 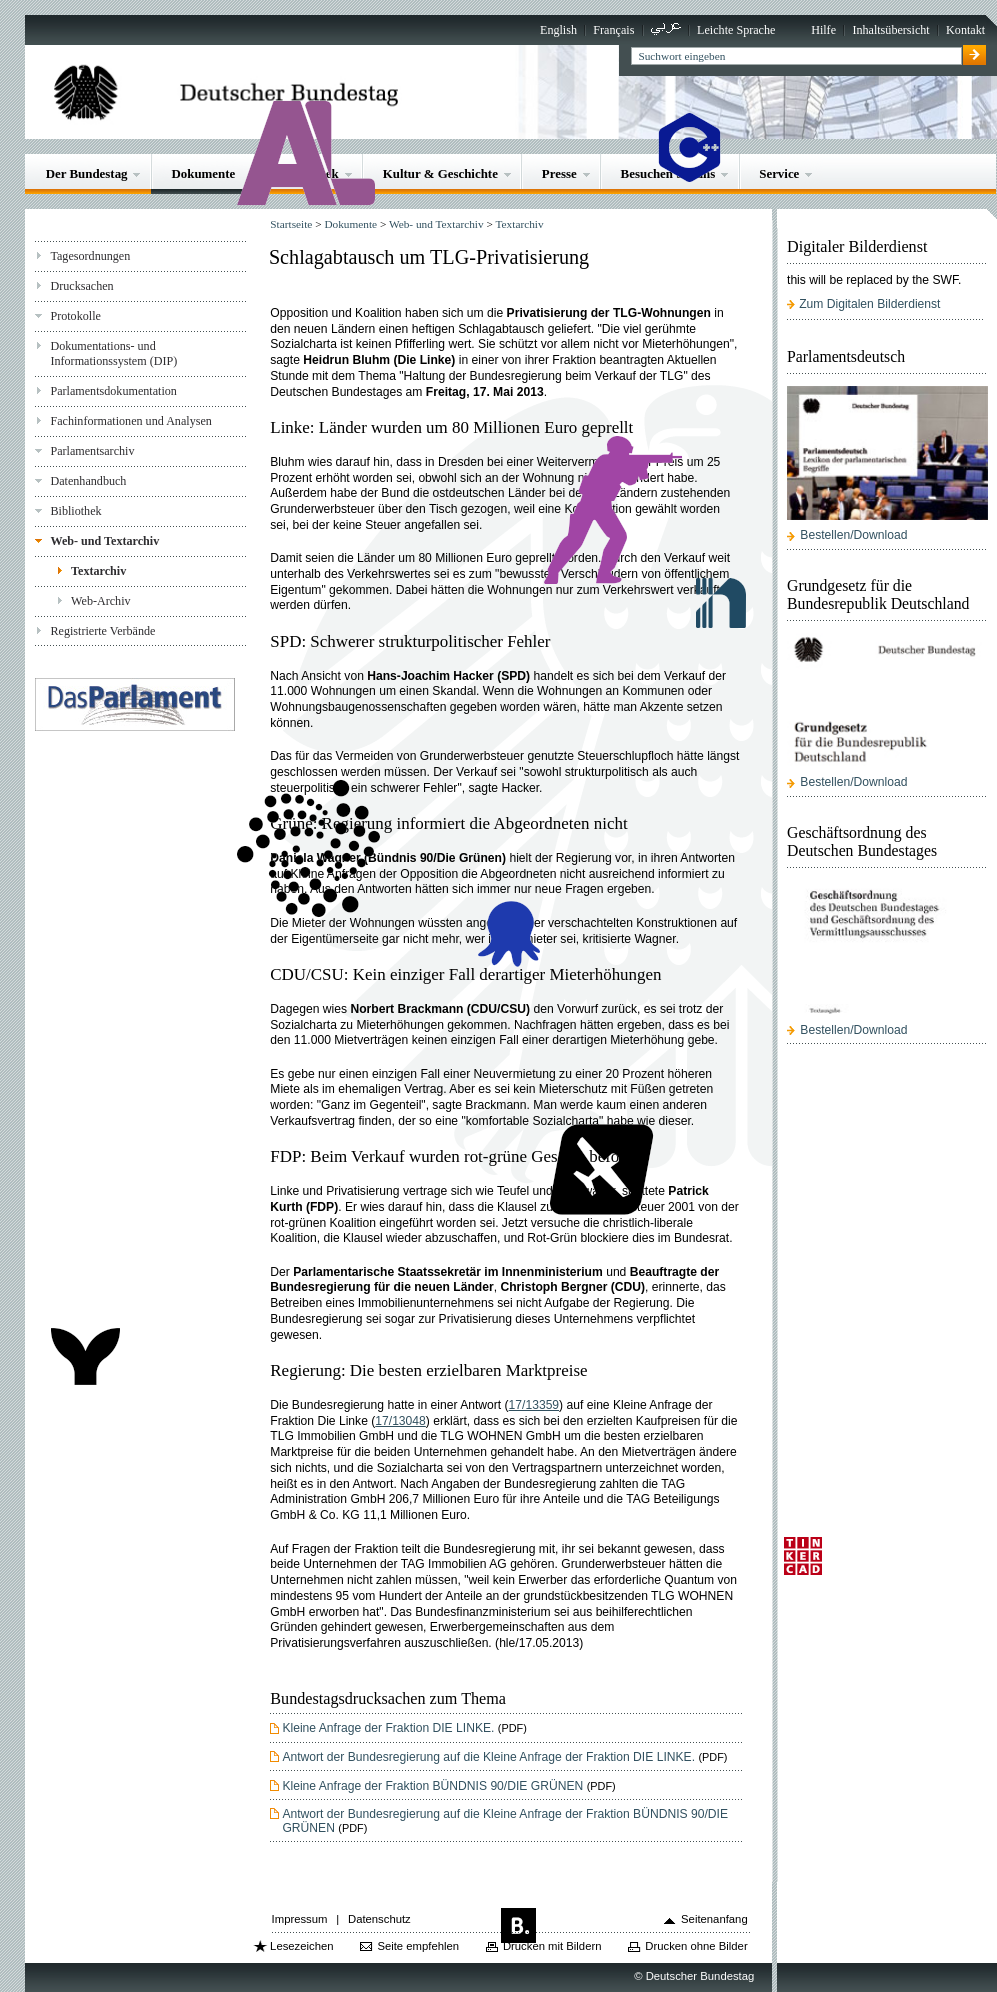 I want to click on open Mermaid diagramming tool, so click(x=85, y=1356).